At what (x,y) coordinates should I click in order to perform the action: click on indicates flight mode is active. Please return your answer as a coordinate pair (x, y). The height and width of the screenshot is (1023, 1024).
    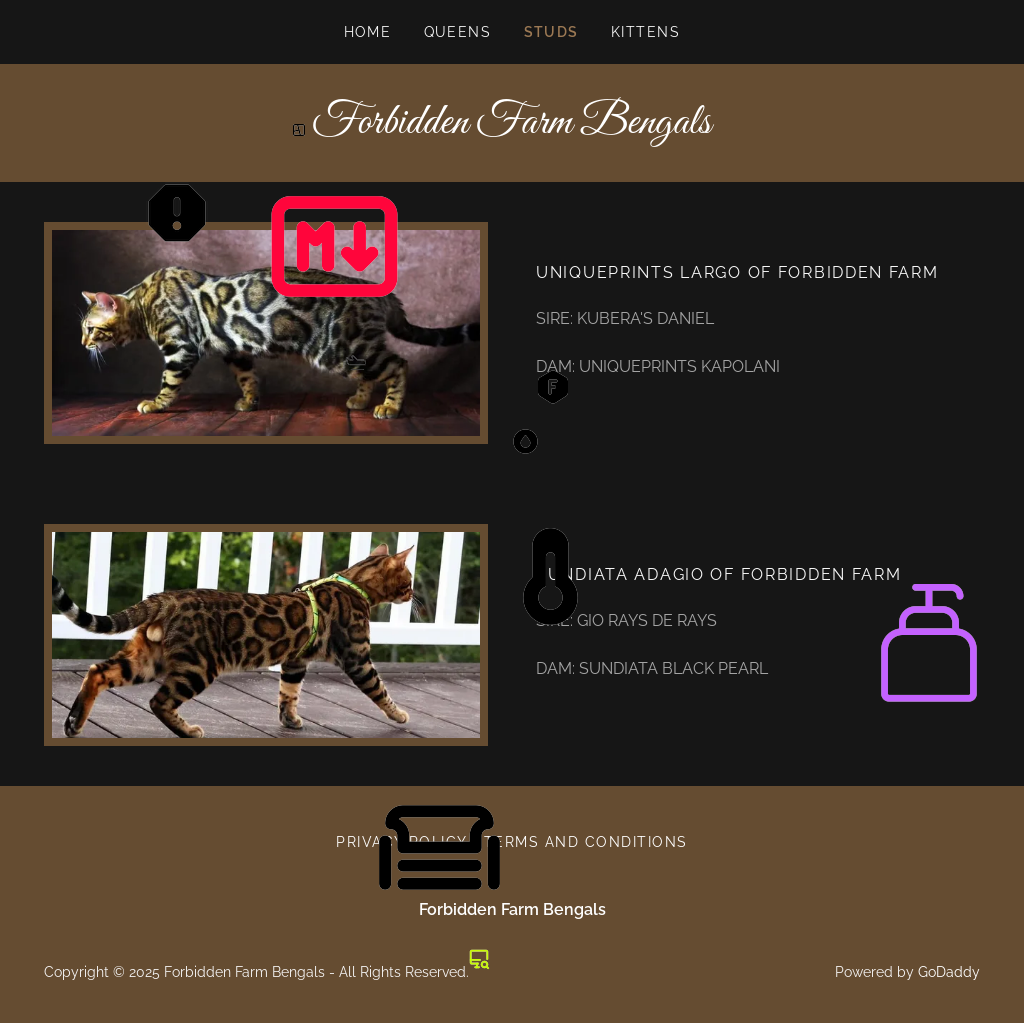
    Looking at the image, I should click on (356, 362).